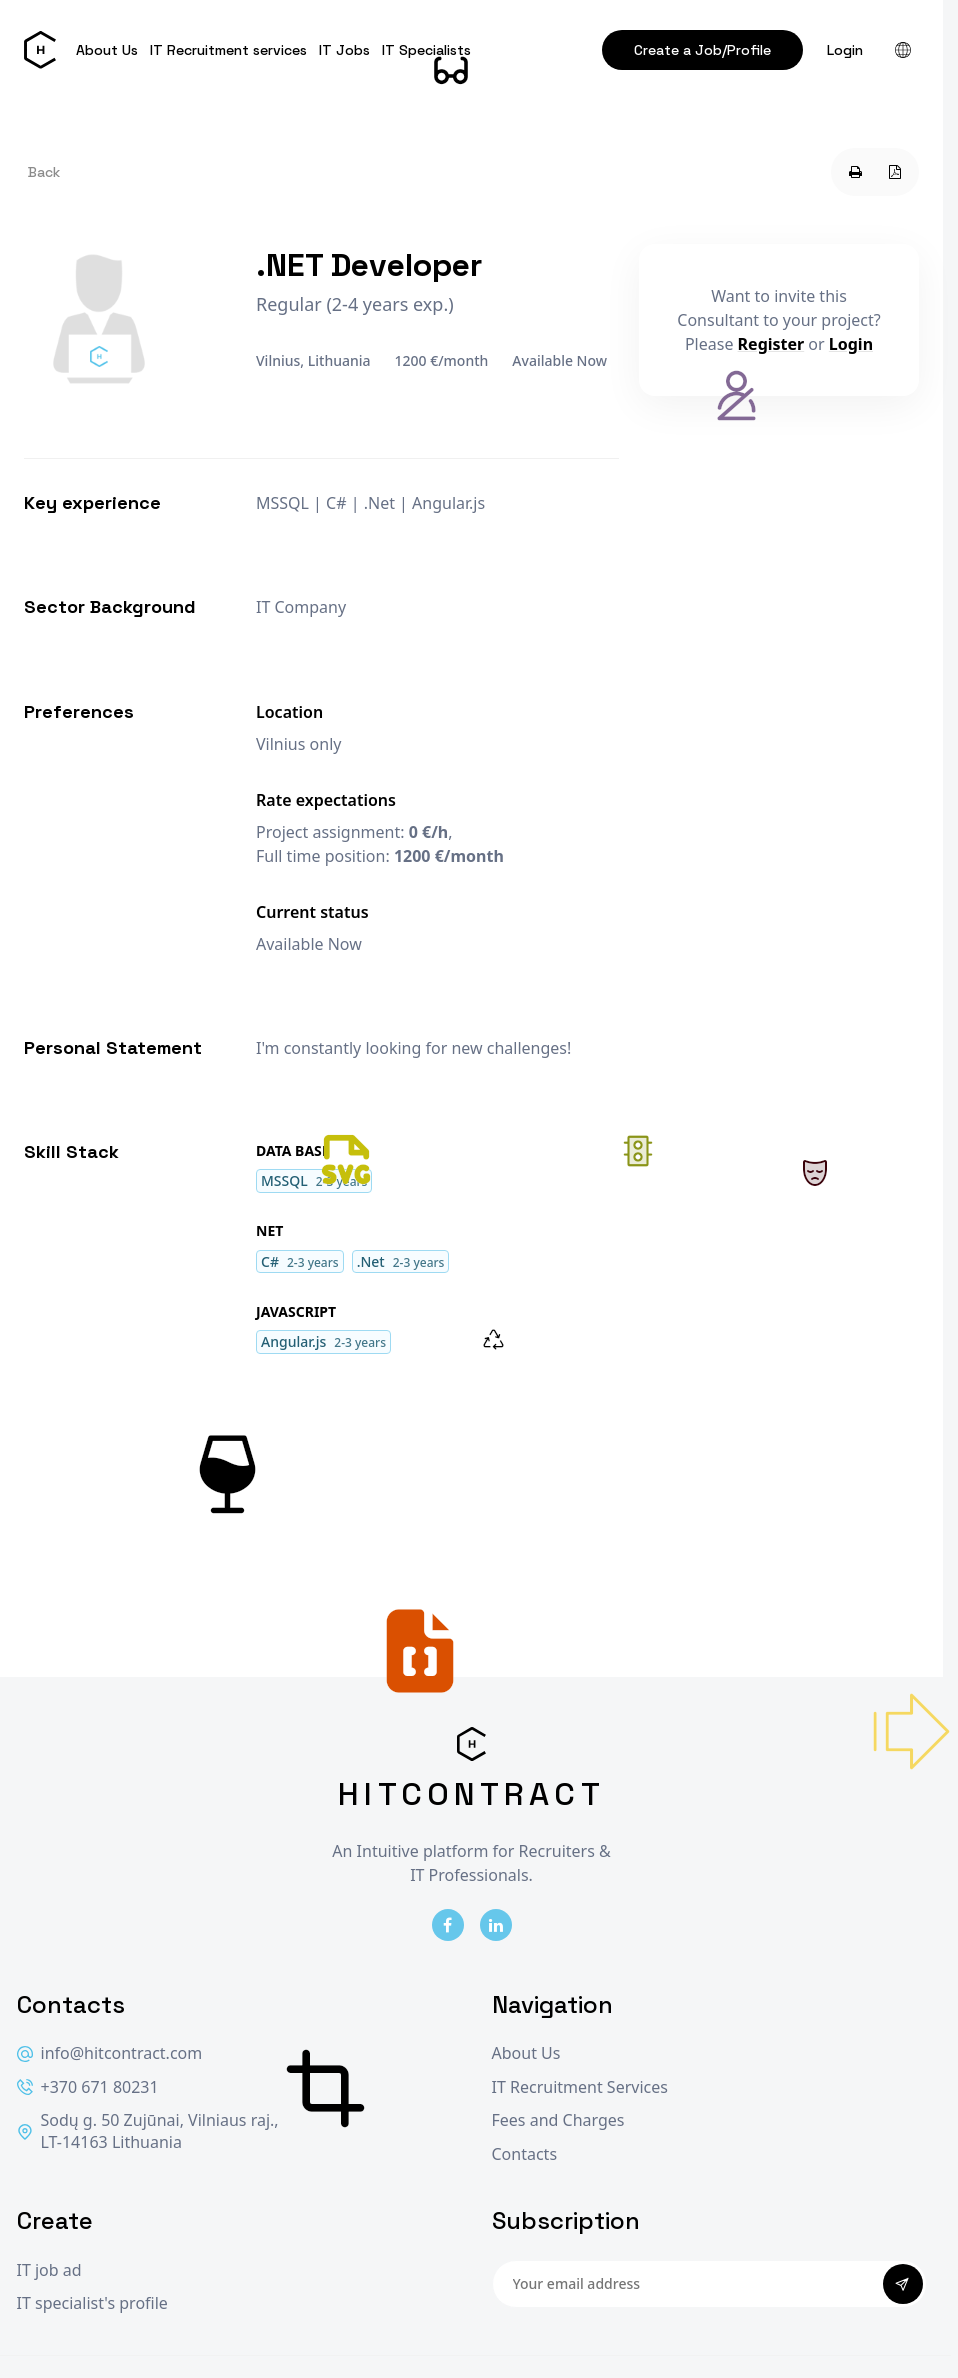 The height and width of the screenshot is (2378, 958). What do you see at coordinates (908, 1731) in the screenshot?
I see `move item to the right` at bounding box center [908, 1731].